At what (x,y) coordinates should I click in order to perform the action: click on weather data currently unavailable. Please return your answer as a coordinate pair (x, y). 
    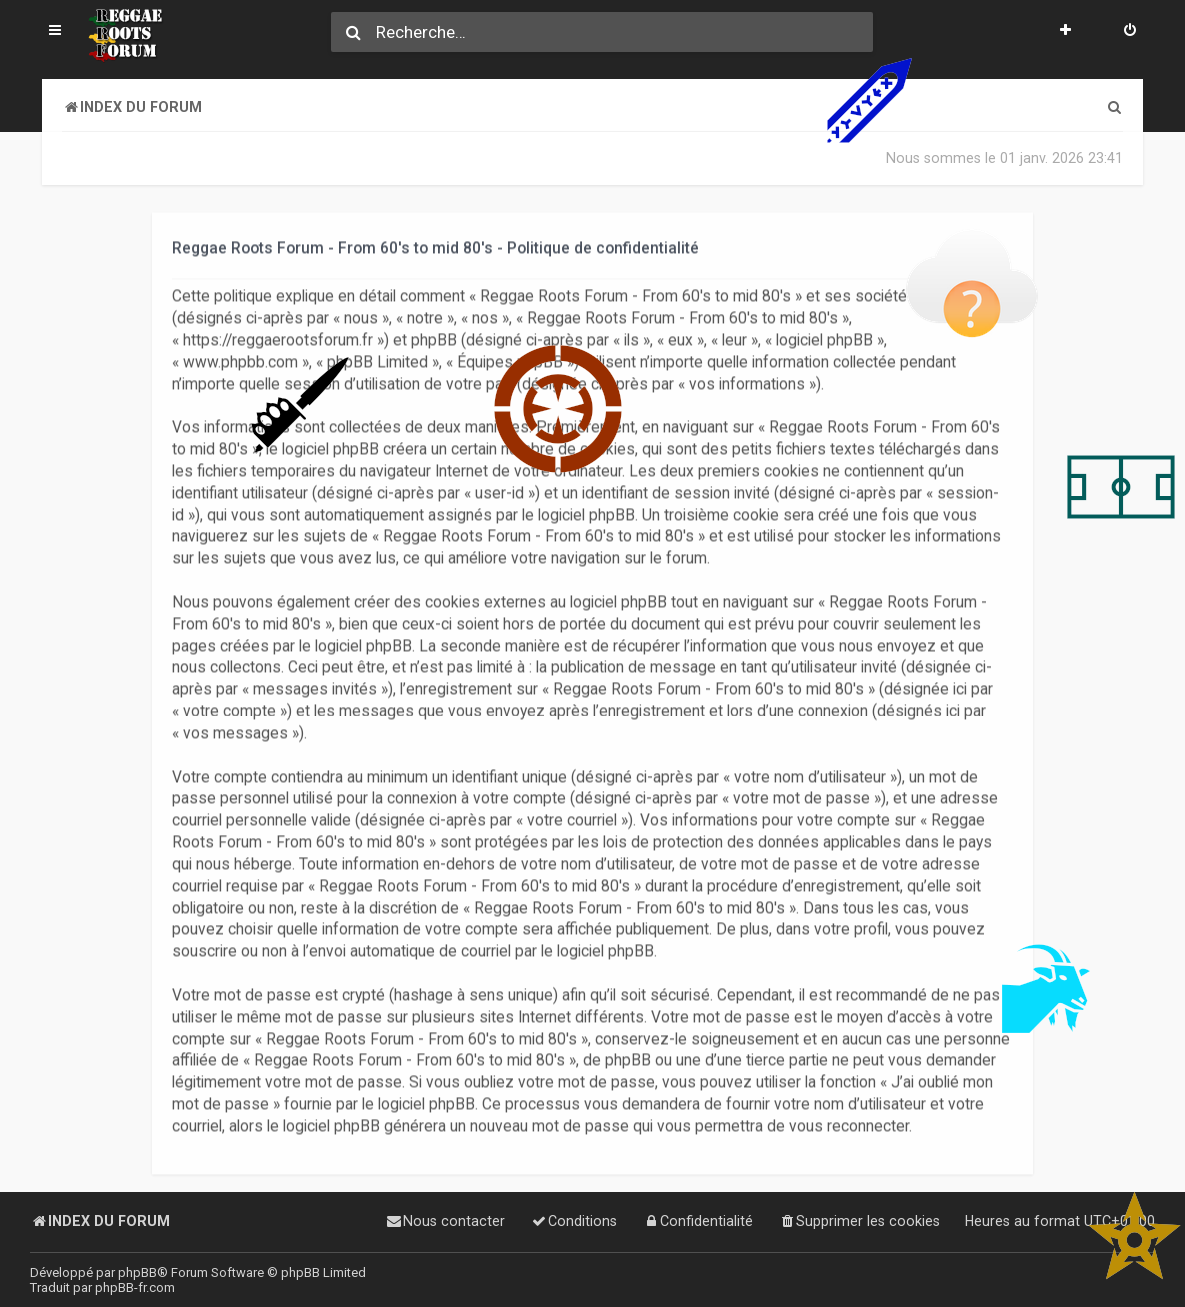
    Looking at the image, I should click on (972, 283).